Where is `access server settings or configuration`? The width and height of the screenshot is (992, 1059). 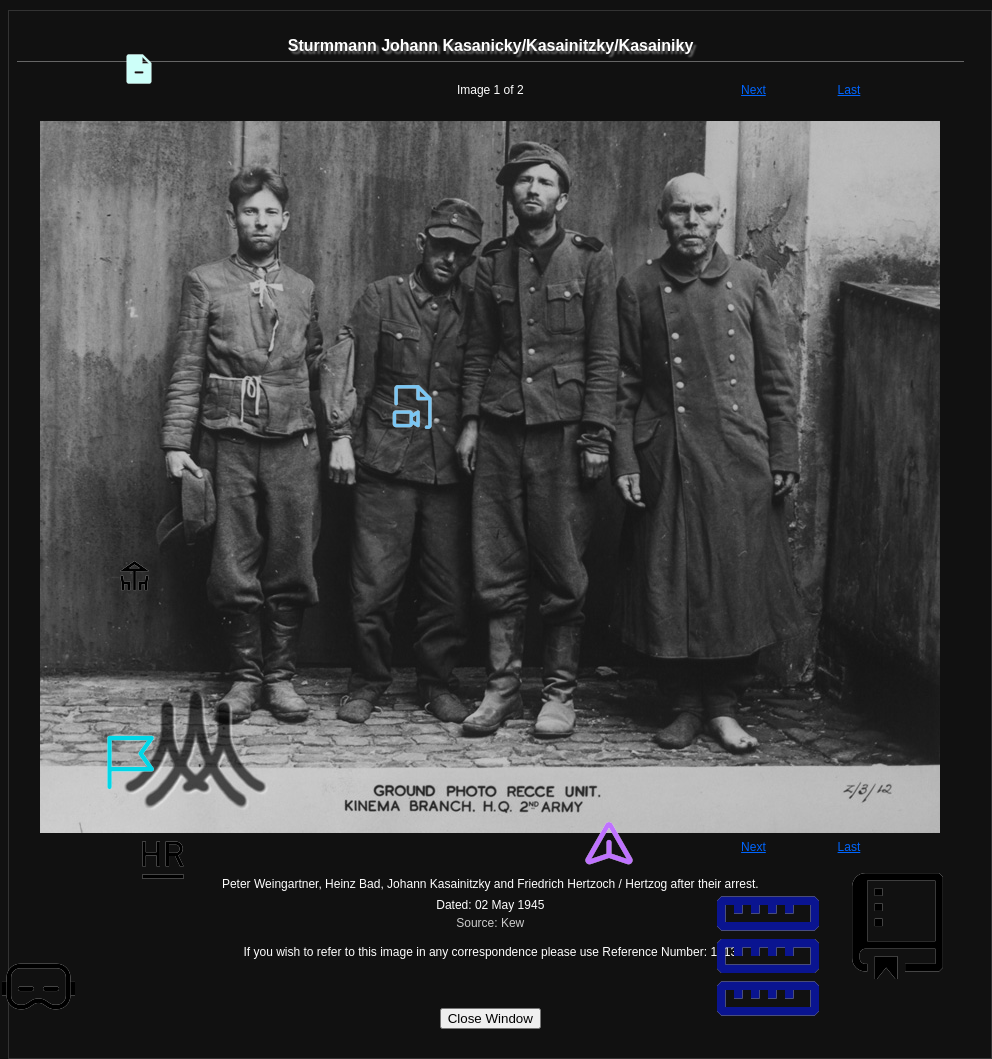
access server settings or configuration is located at coordinates (768, 956).